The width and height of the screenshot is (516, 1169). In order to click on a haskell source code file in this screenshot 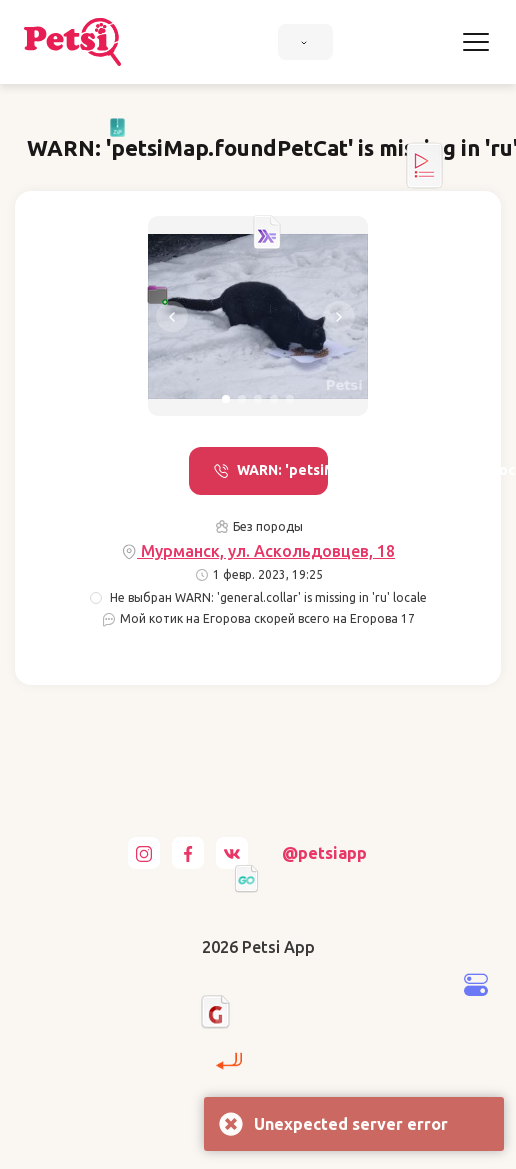, I will do `click(267, 232)`.